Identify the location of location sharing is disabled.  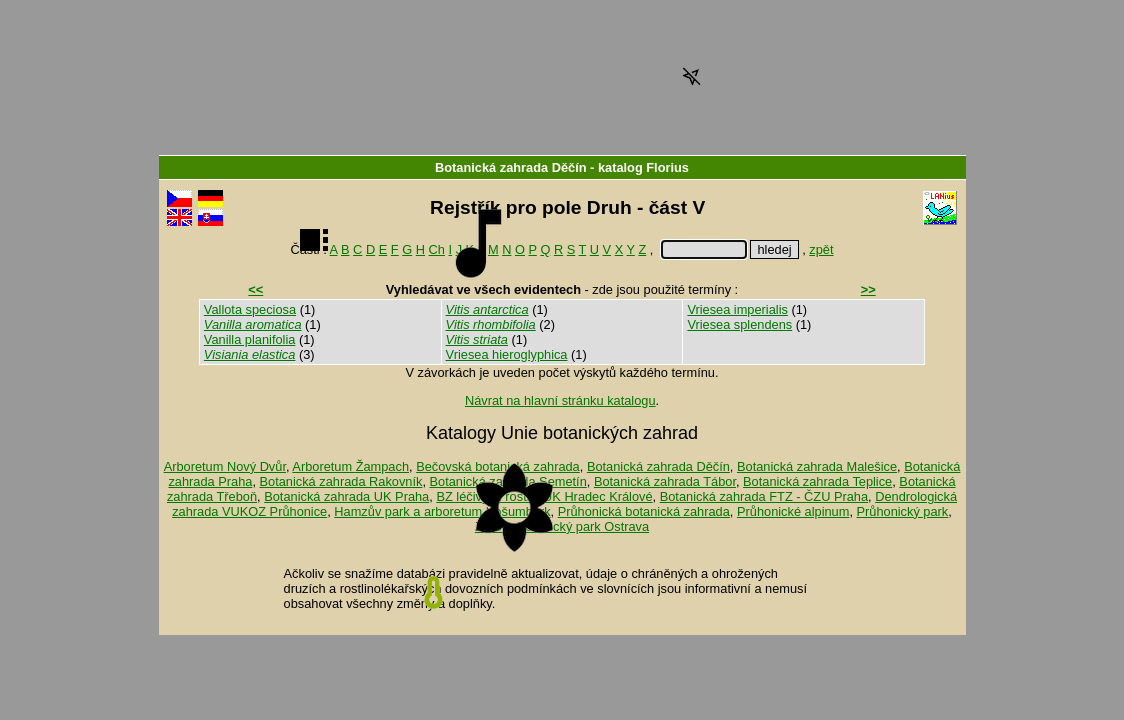
(691, 77).